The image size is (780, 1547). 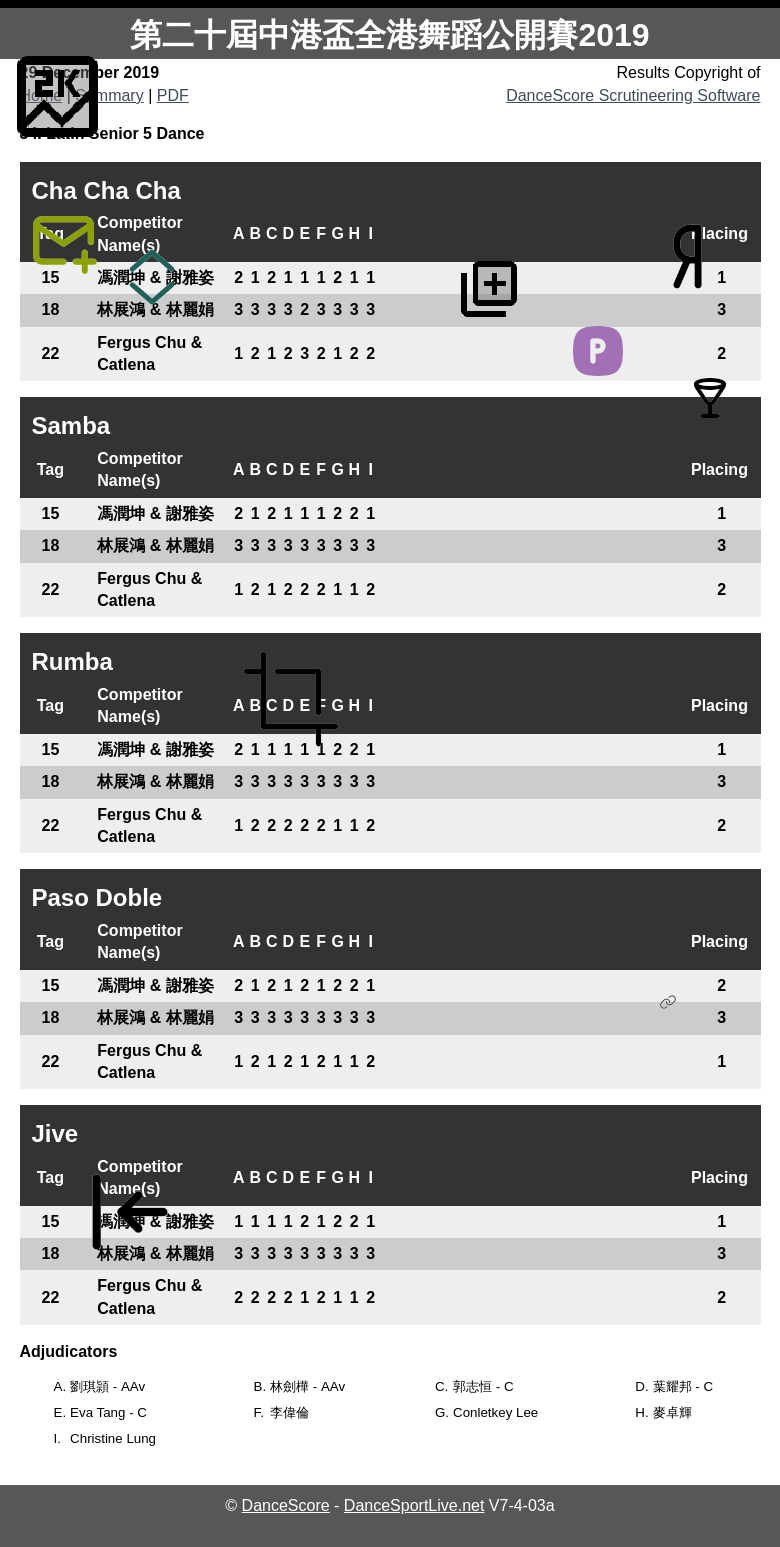 What do you see at coordinates (489, 289) in the screenshot?
I see `add item to your library` at bounding box center [489, 289].